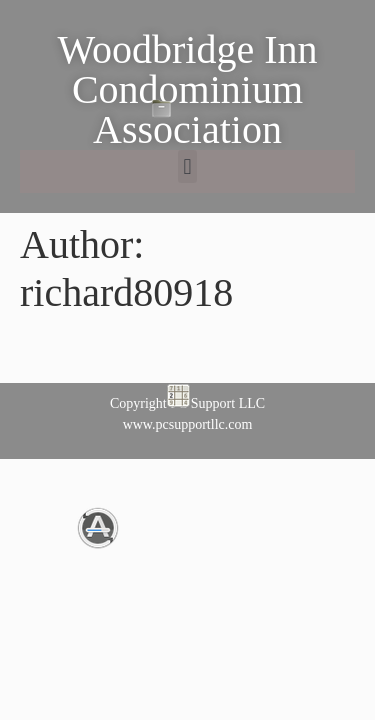 Image resolution: width=375 pixels, height=720 pixels. I want to click on open sudoku puzzle game, so click(178, 395).